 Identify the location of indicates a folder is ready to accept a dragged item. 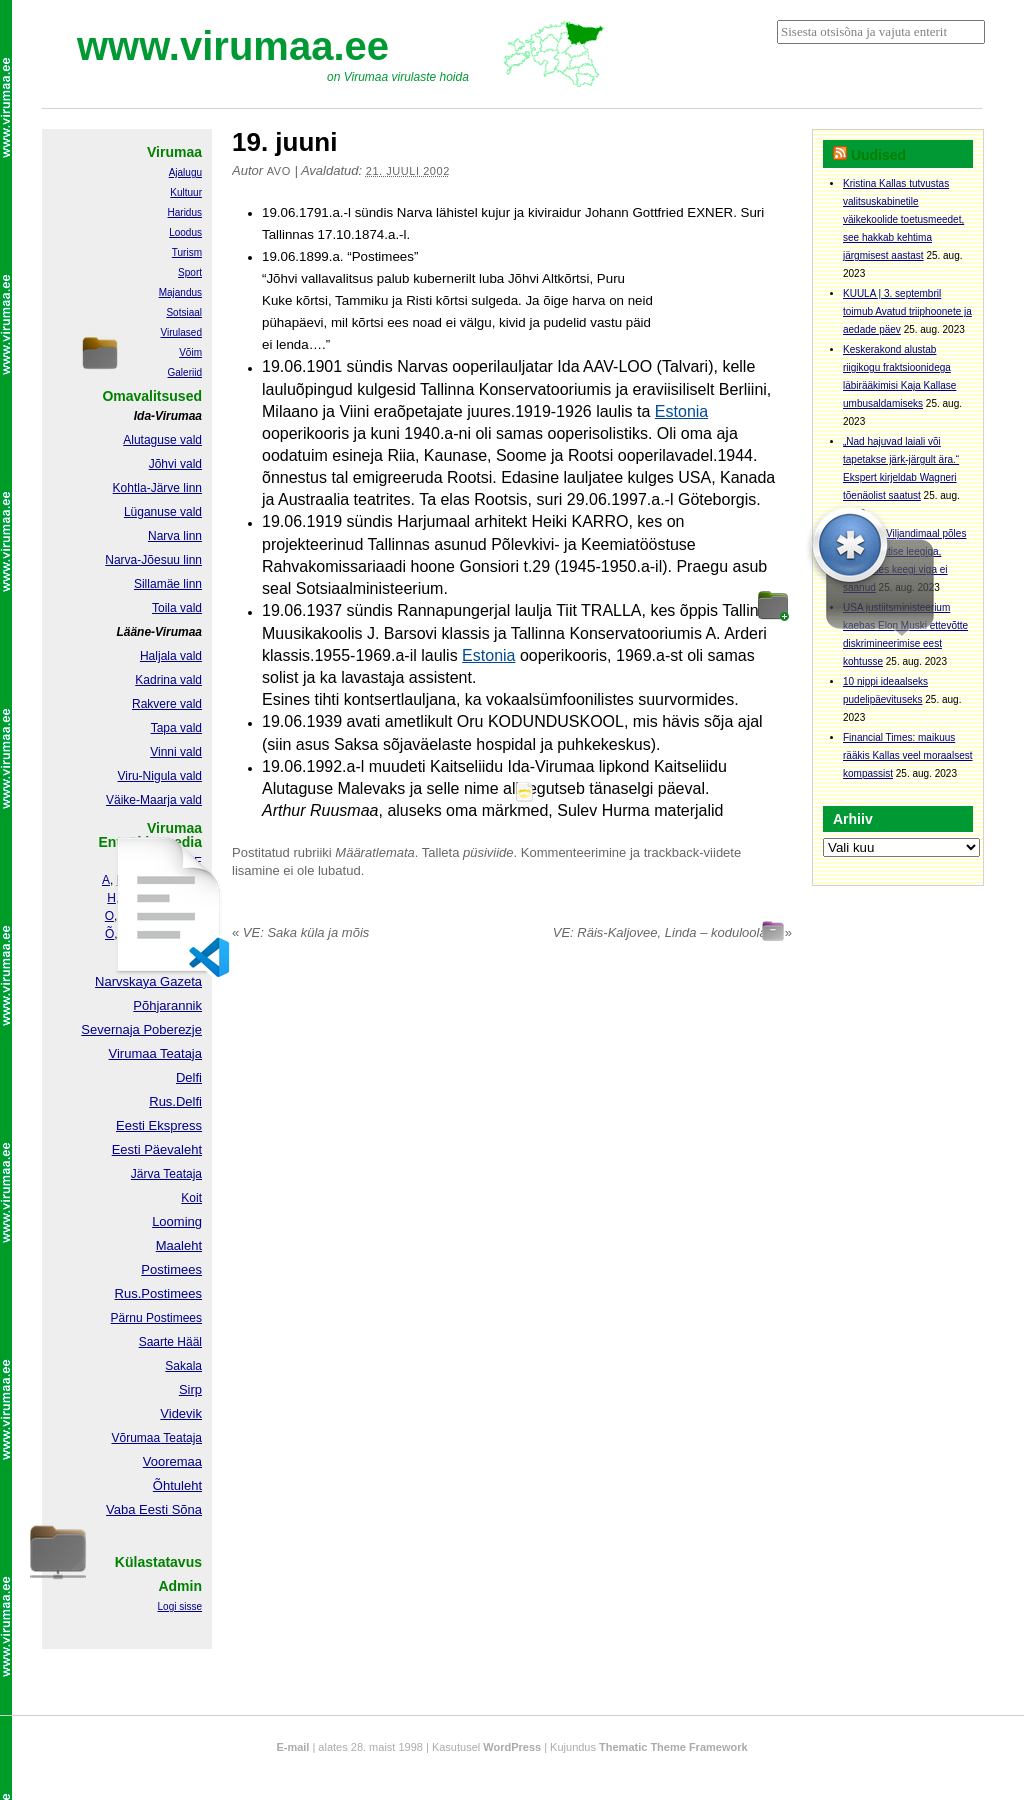
(100, 353).